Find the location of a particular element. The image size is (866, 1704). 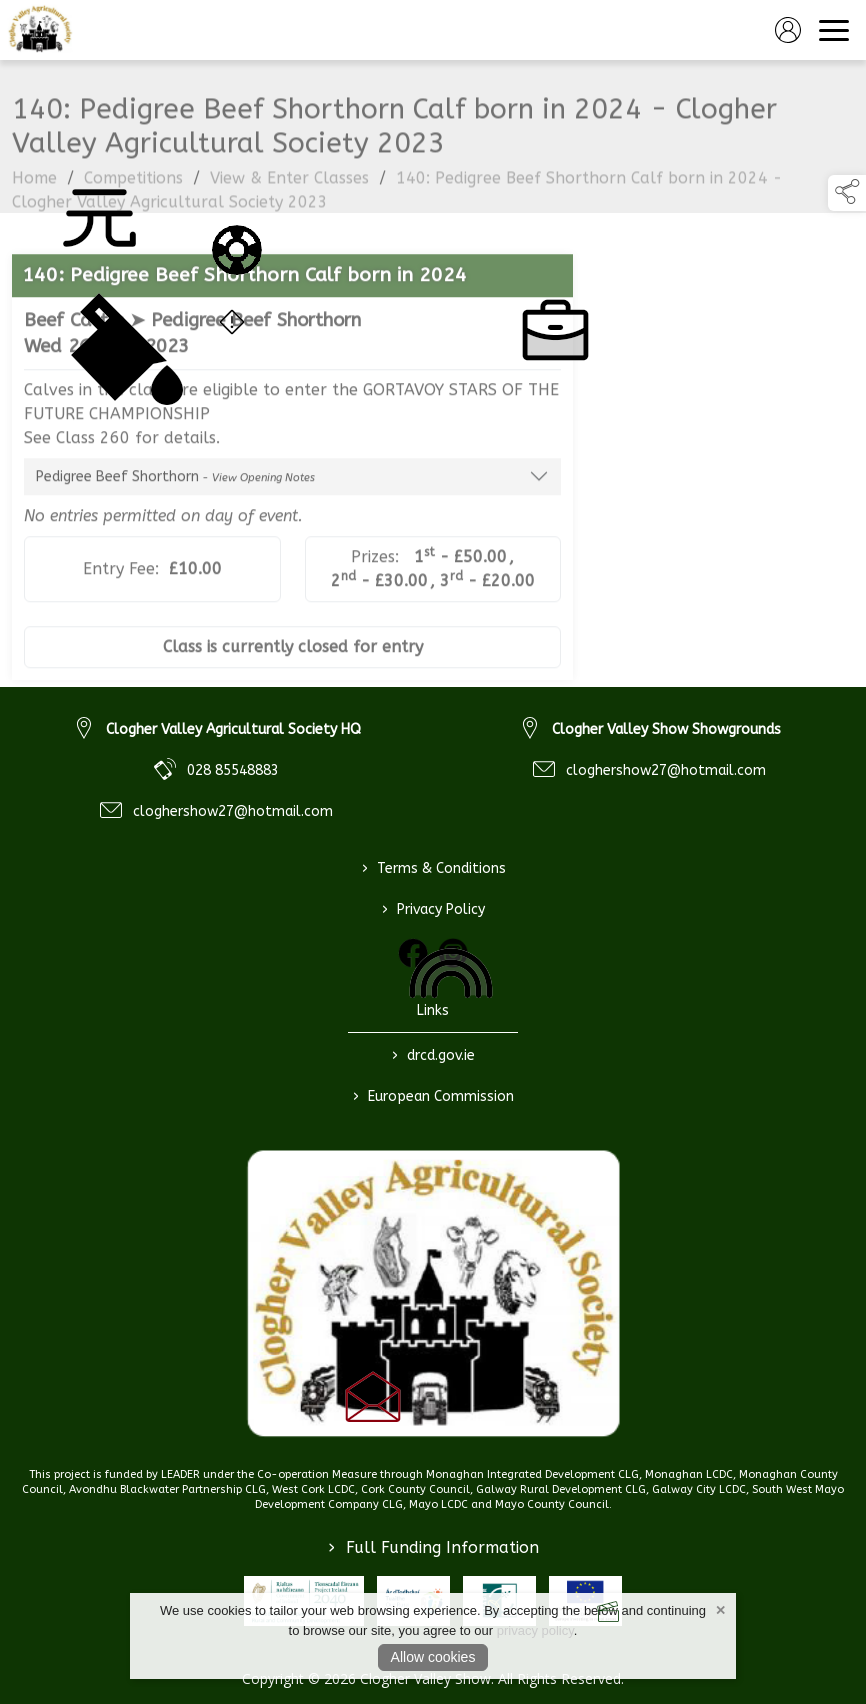

view an opened or read email is located at coordinates (373, 1399).